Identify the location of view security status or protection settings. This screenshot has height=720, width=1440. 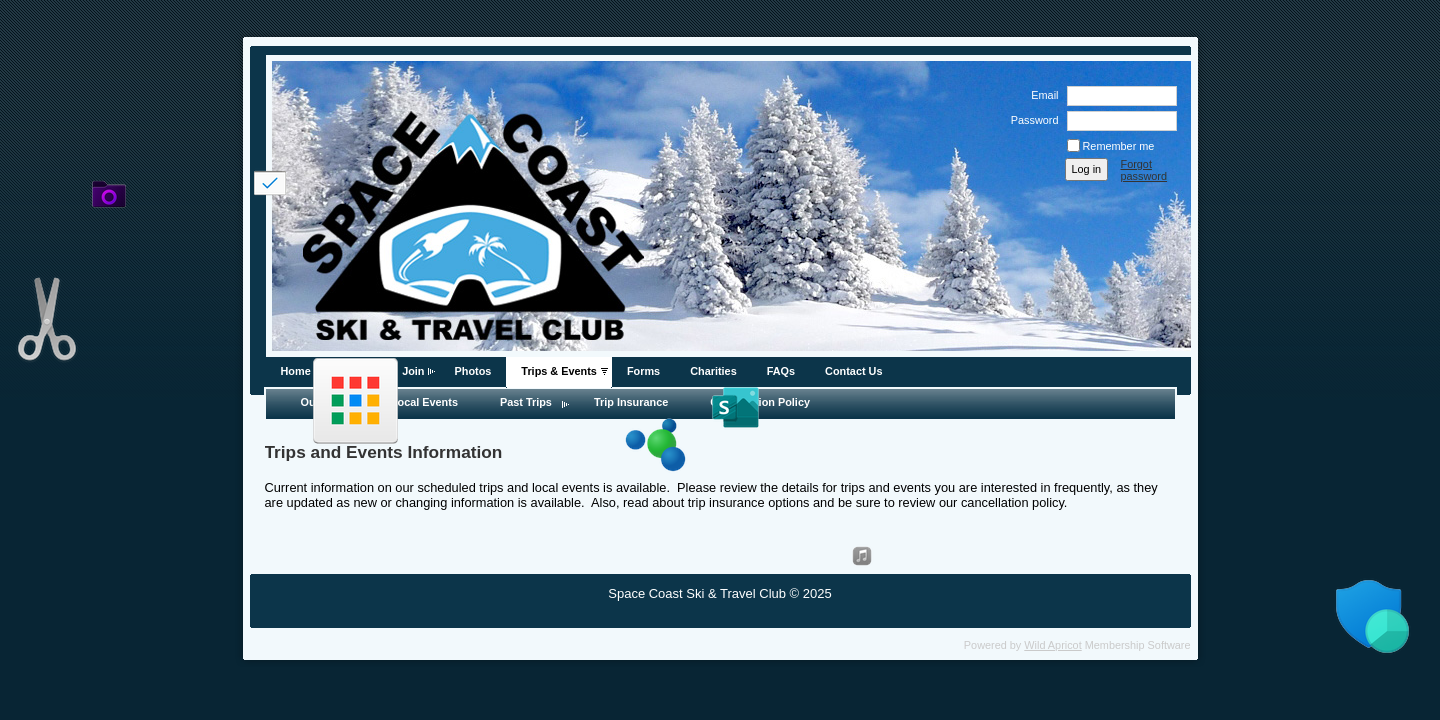
(1372, 616).